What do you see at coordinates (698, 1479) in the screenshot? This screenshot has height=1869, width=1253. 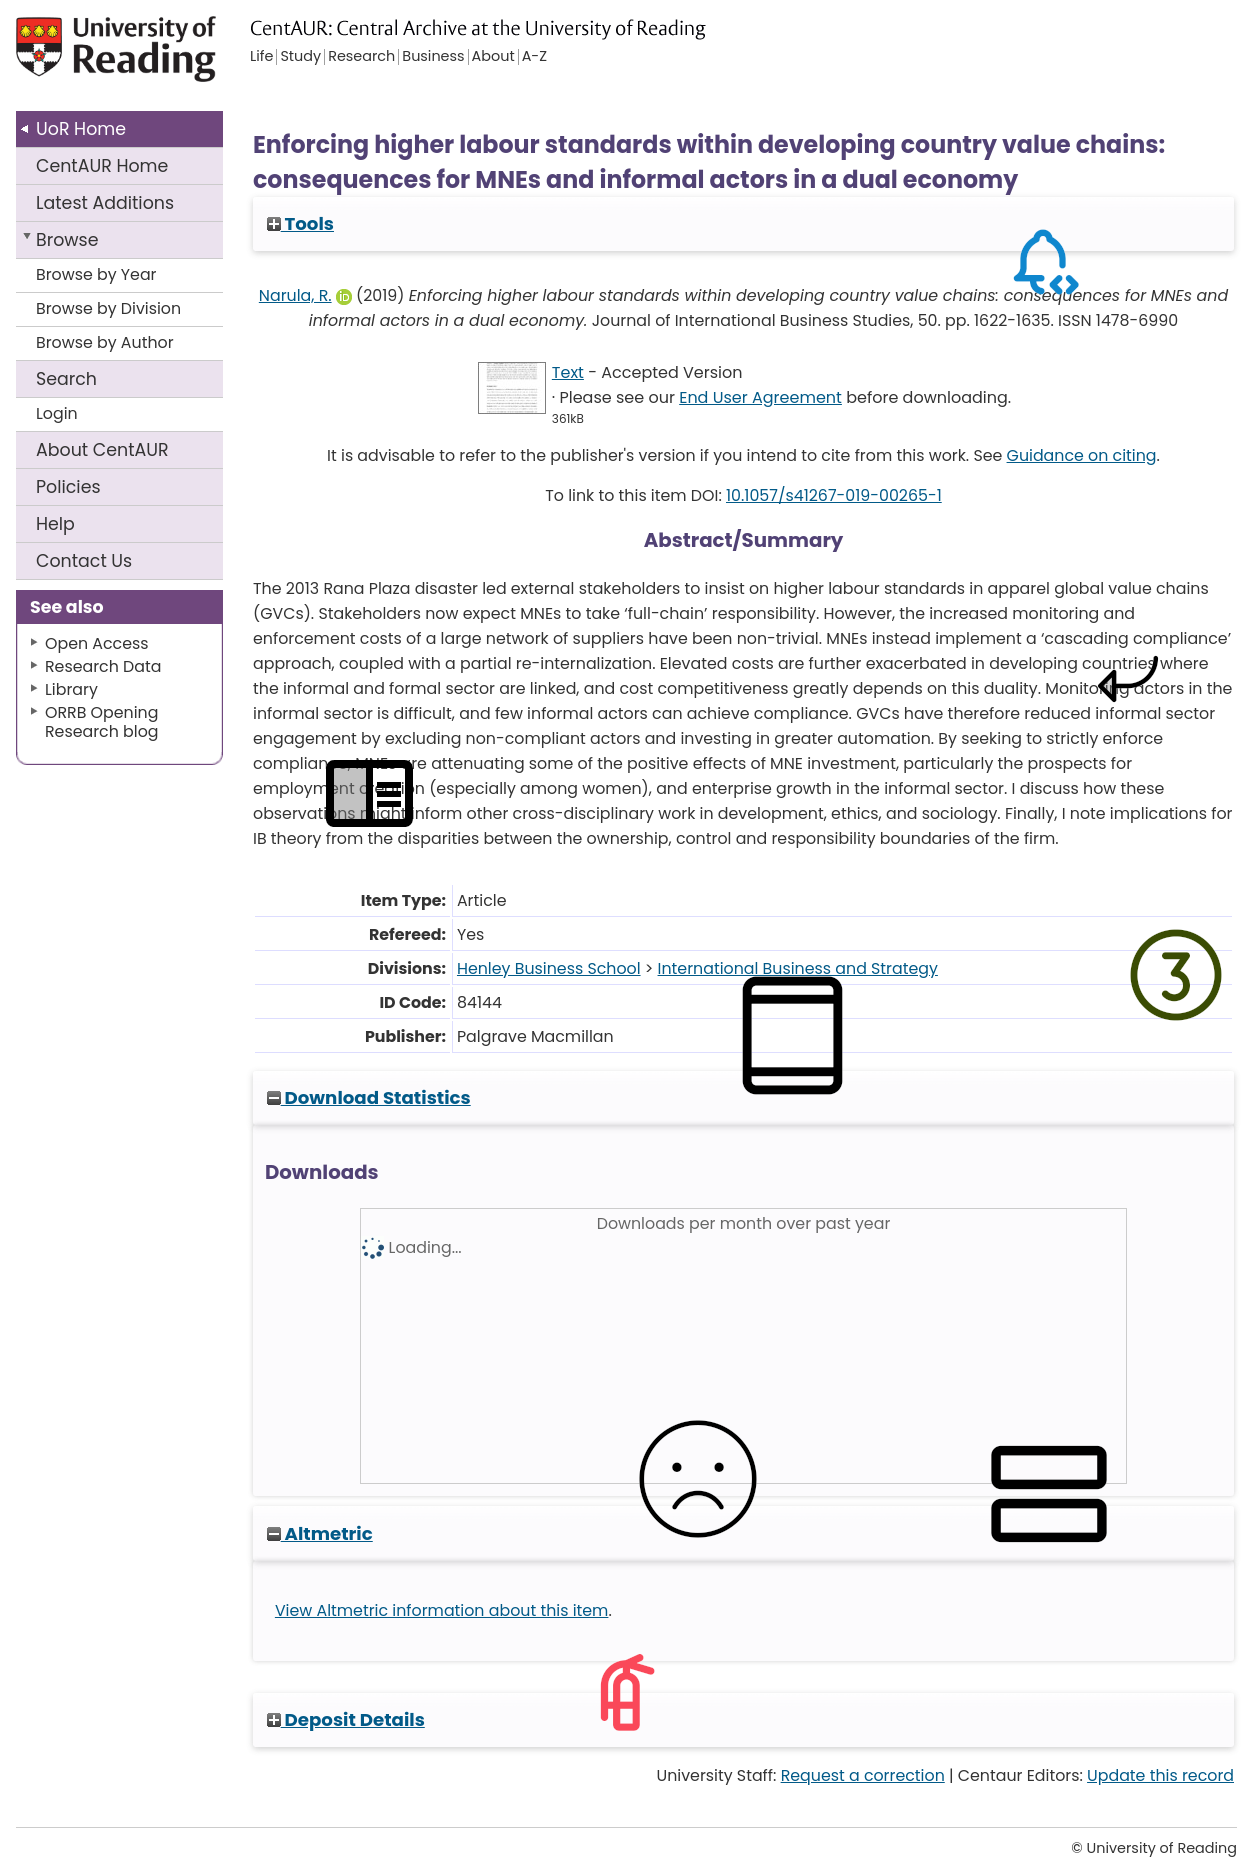 I see `indicates negative feedback or dissatisfaction` at bounding box center [698, 1479].